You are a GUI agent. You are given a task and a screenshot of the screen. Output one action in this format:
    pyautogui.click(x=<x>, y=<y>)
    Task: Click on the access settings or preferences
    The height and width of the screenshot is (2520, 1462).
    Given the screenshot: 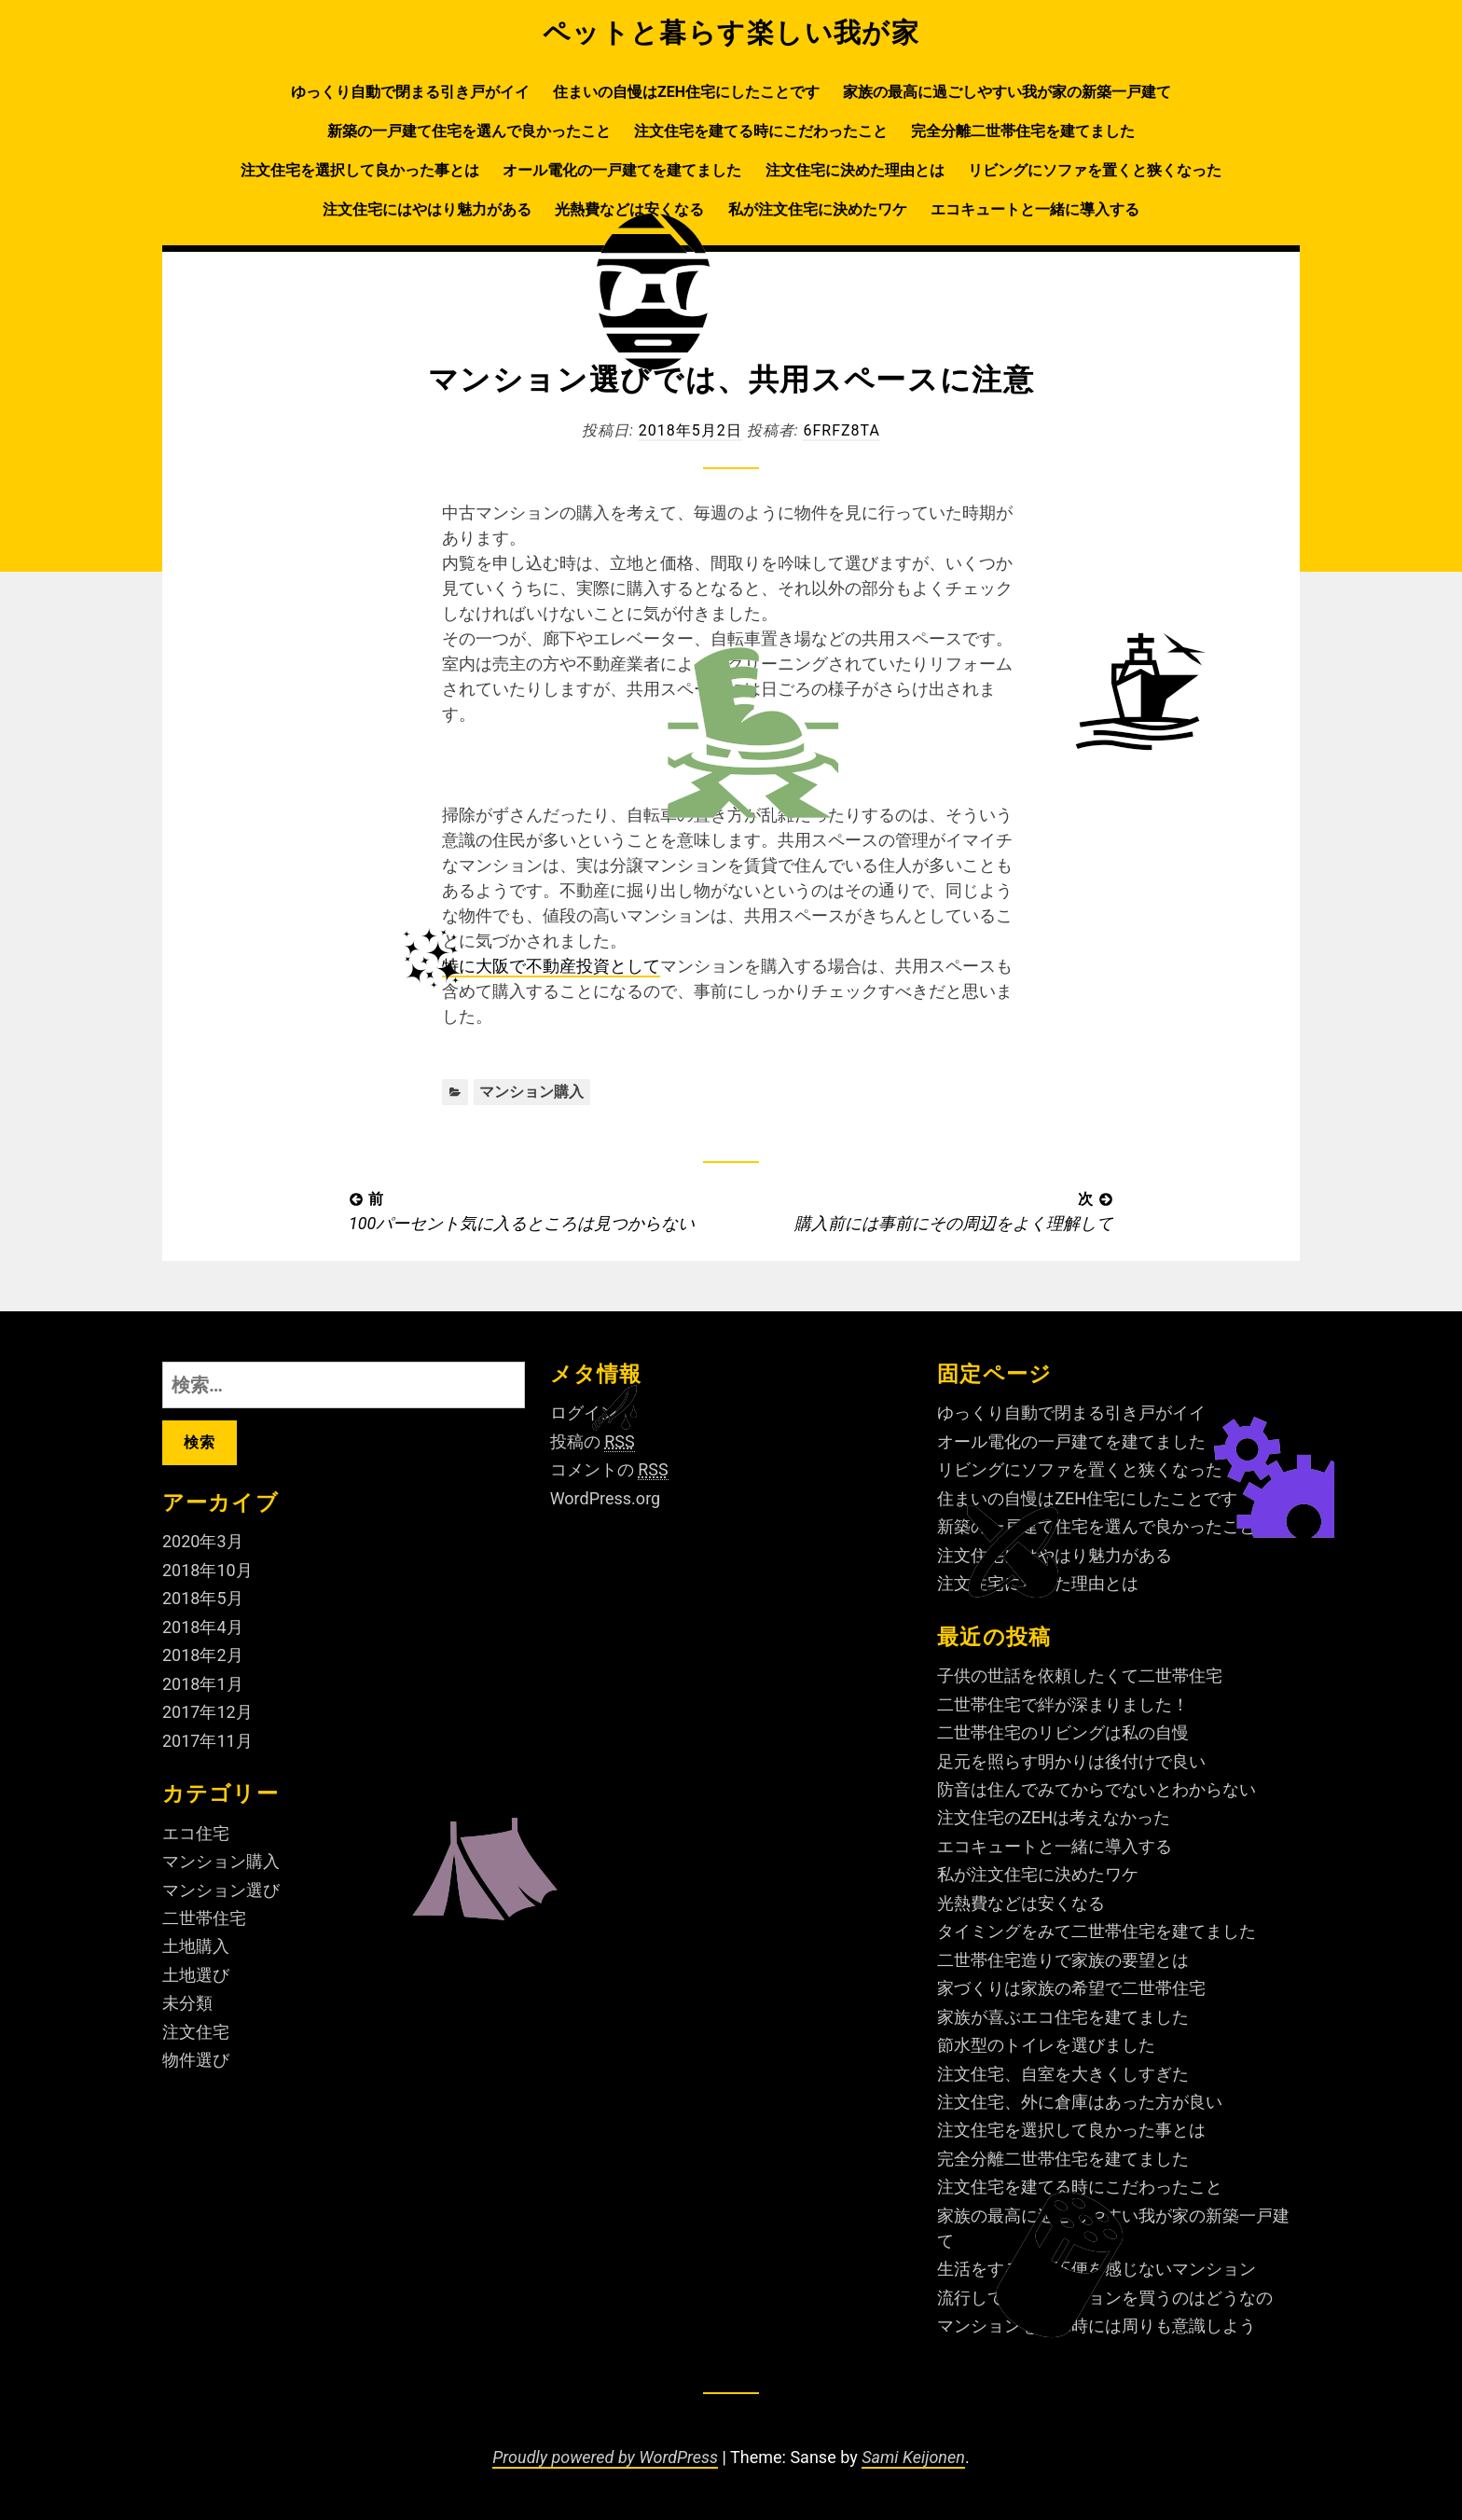 What is the action you would take?
    pyautogui.click(x=1274, y=1476)
    